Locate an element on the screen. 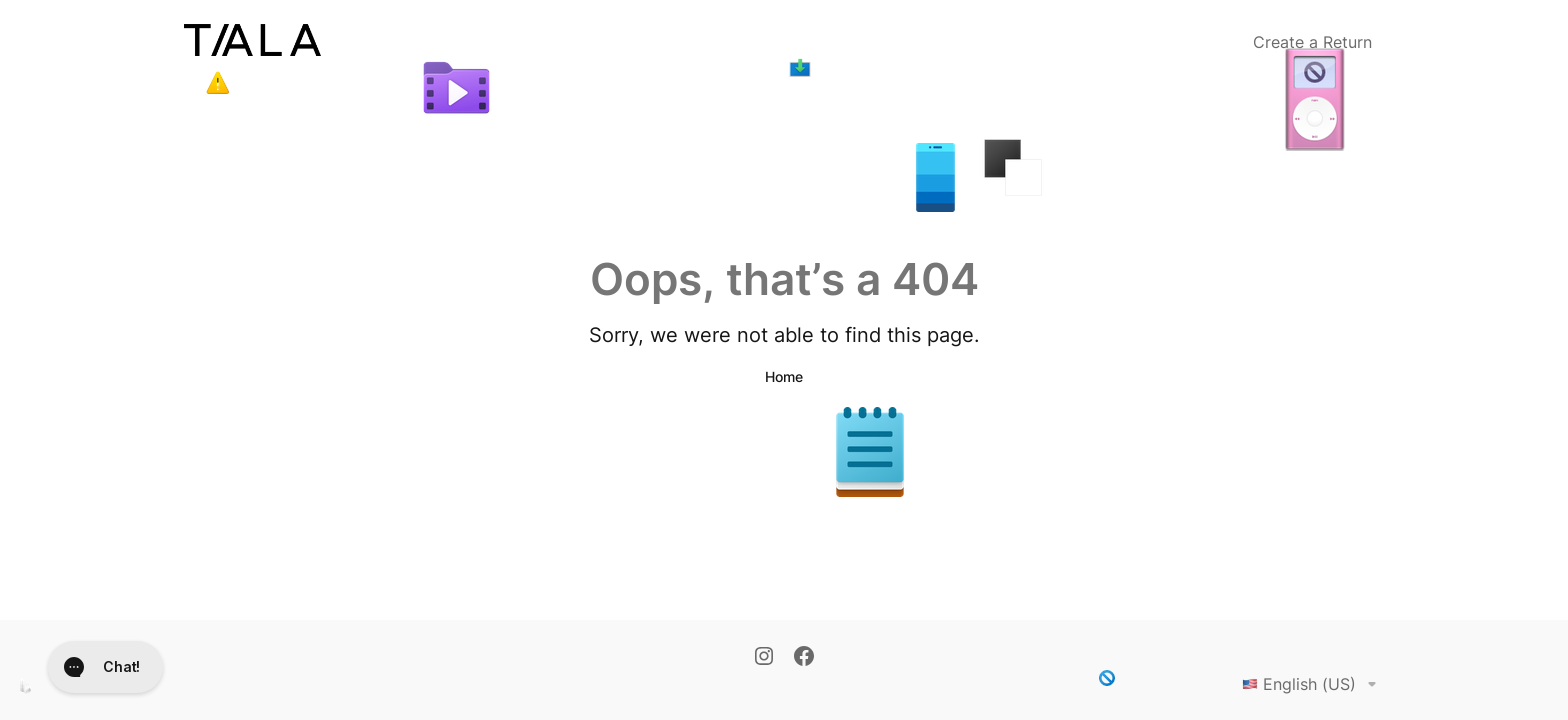 This screenshot has height=720, width=1568. open your videos folder is located at coordinates (456, 89).